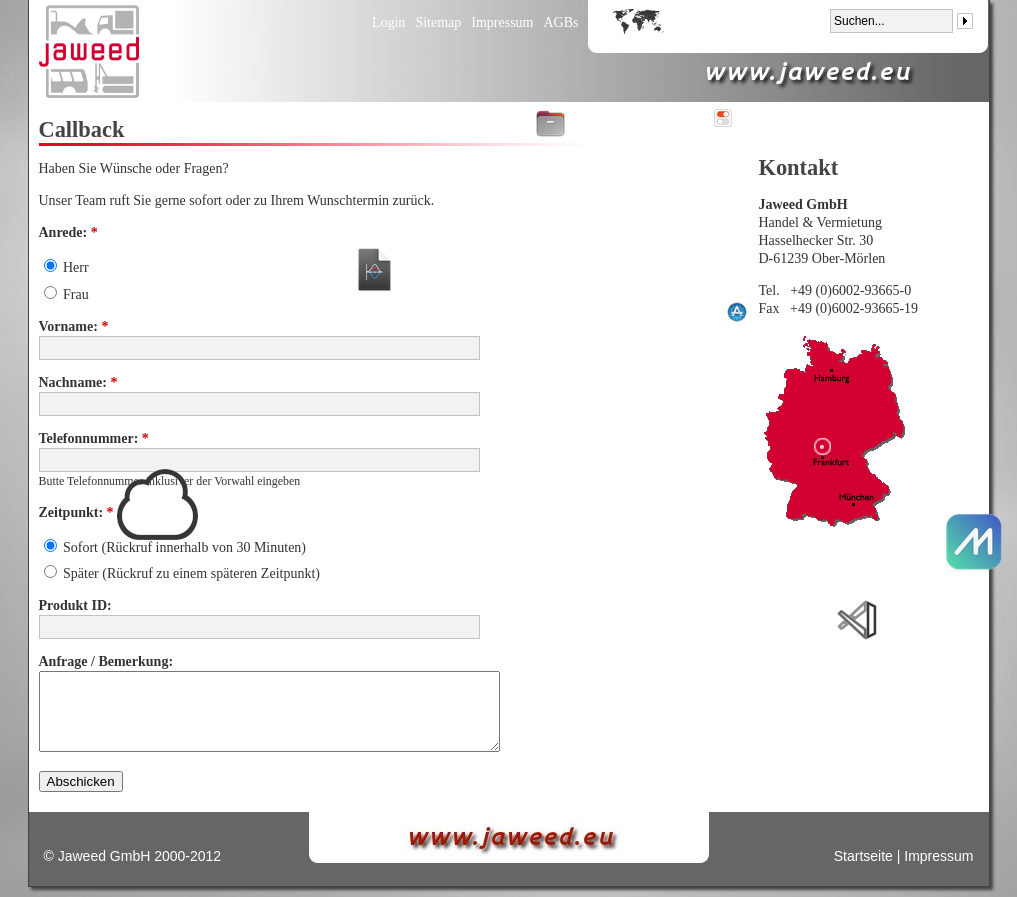 This screenshot has width=1017, height=897. Describe the element at coordinates (550, 123) in the screenshot. I see `open the file manager application` at that location.